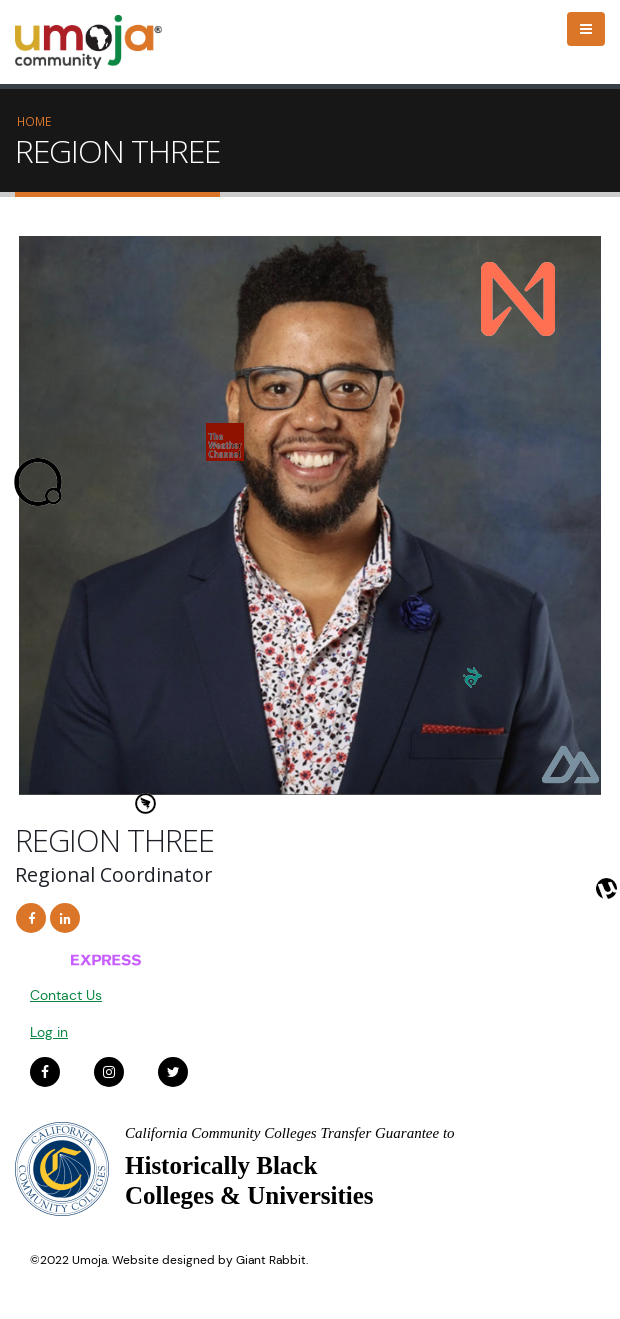 The image size is (620, 1319). What do you see at coordinates (472, 677) in the screenshot?
I see `bunny.net logo` at bounding box center [472, 677].